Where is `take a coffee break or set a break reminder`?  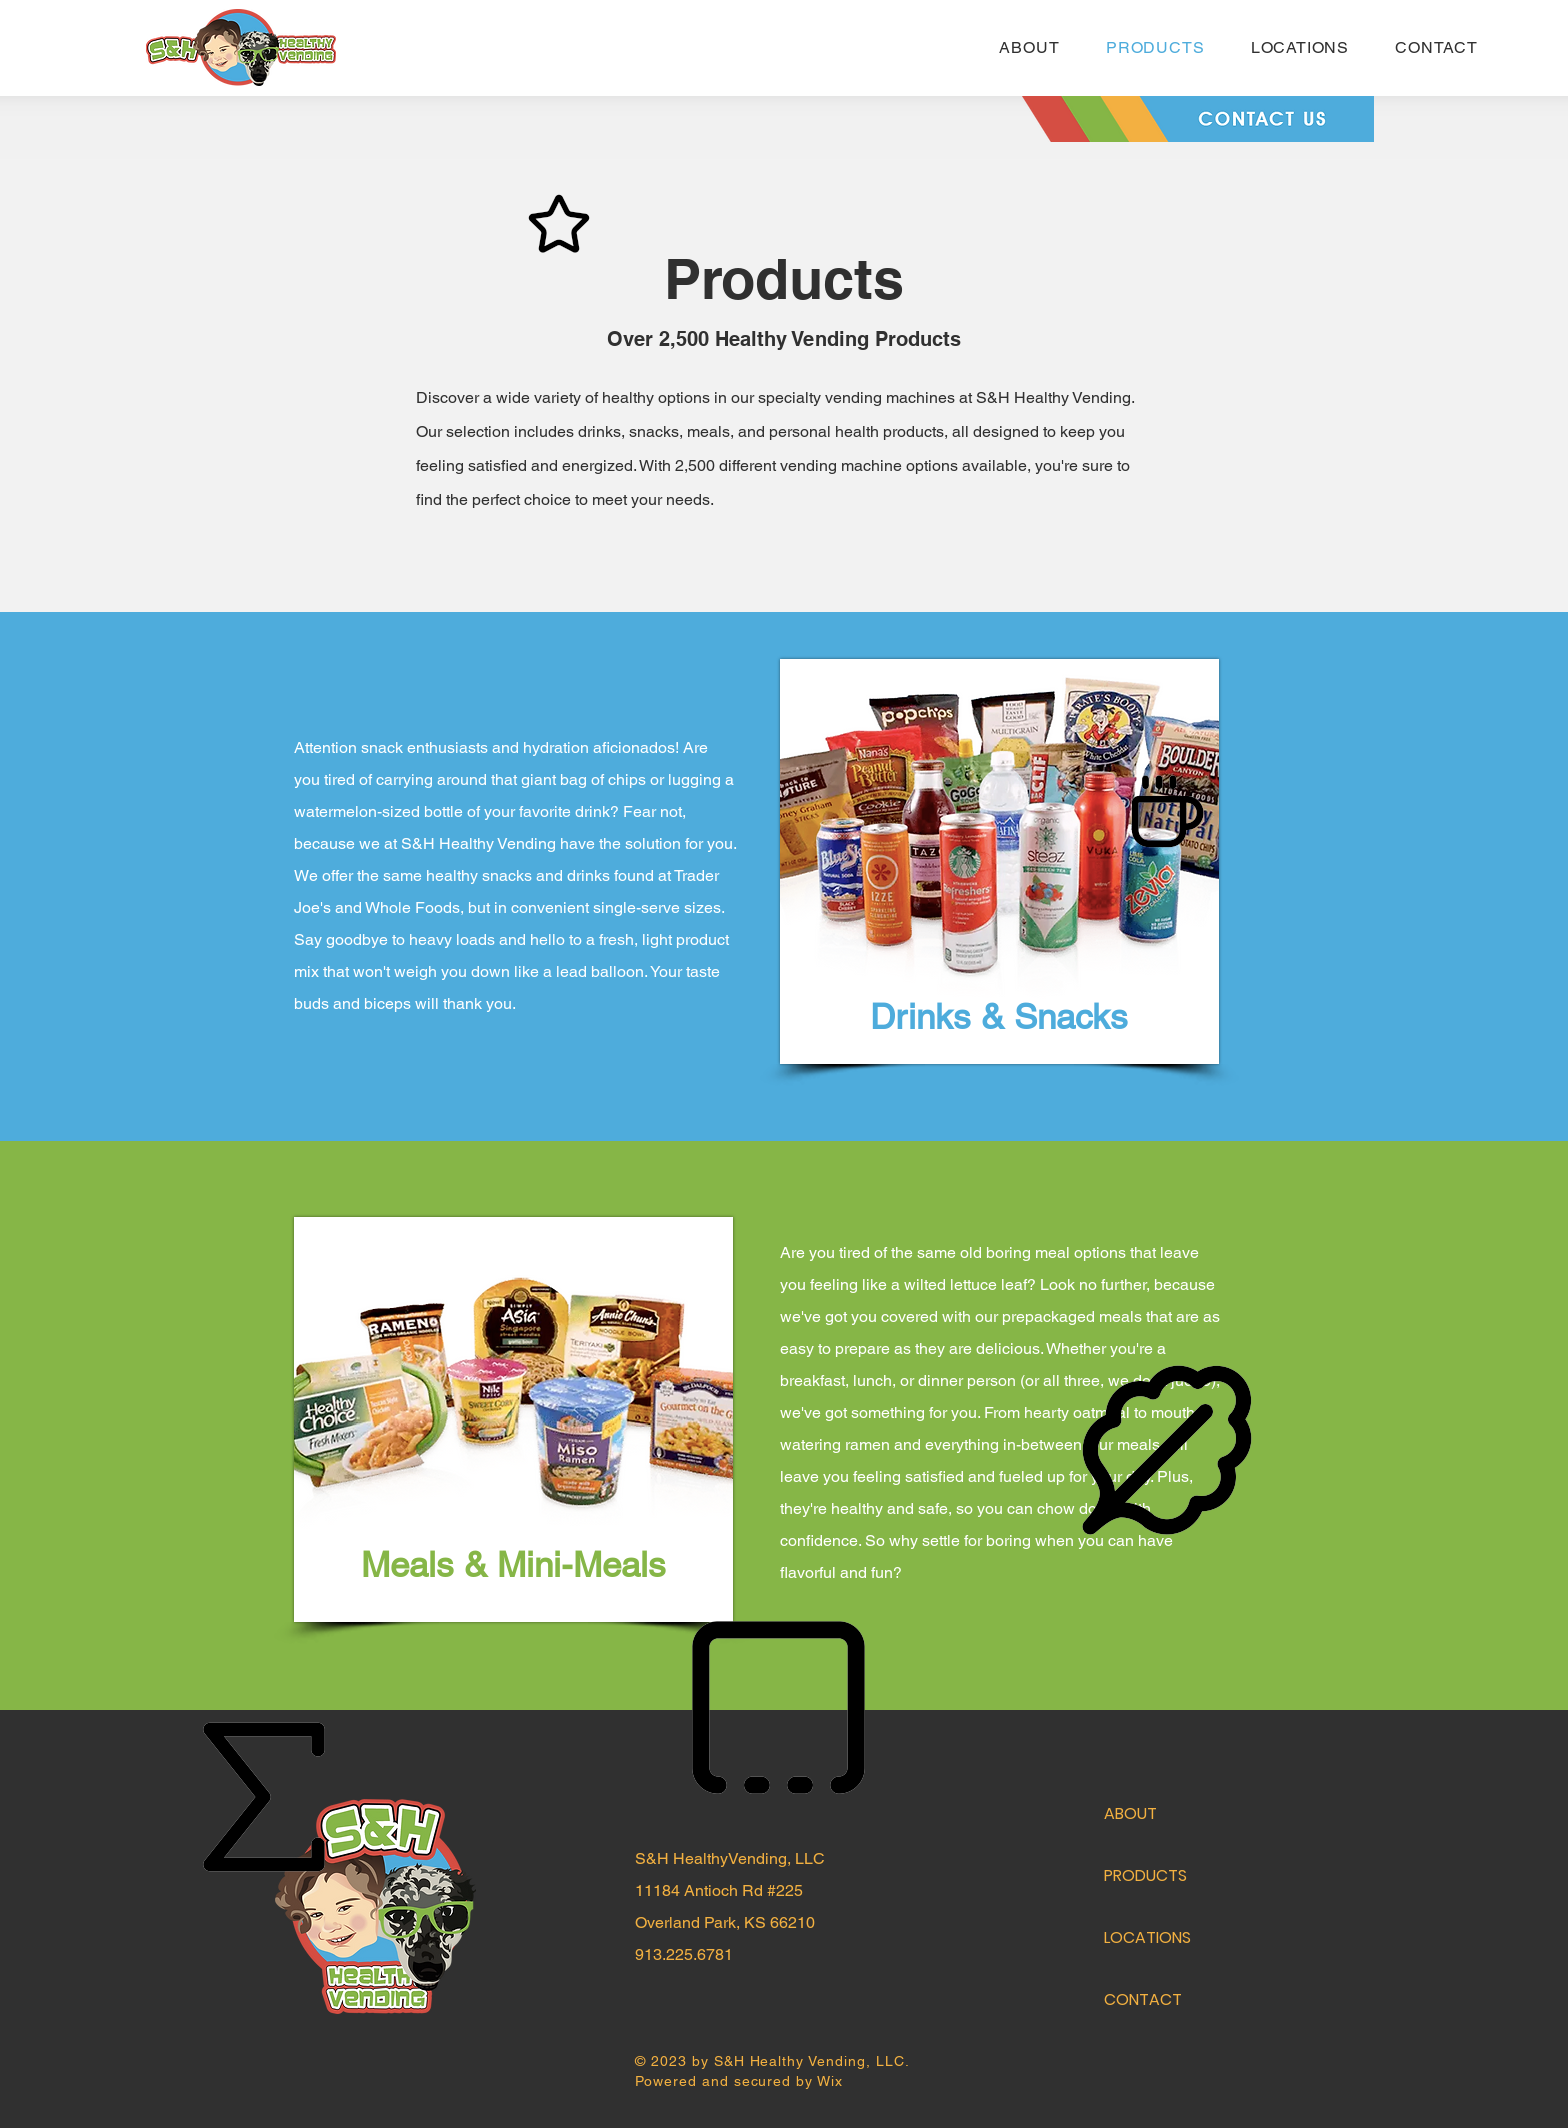 take a coffee break or set a break reminder is located at coordinates (1166, 813).